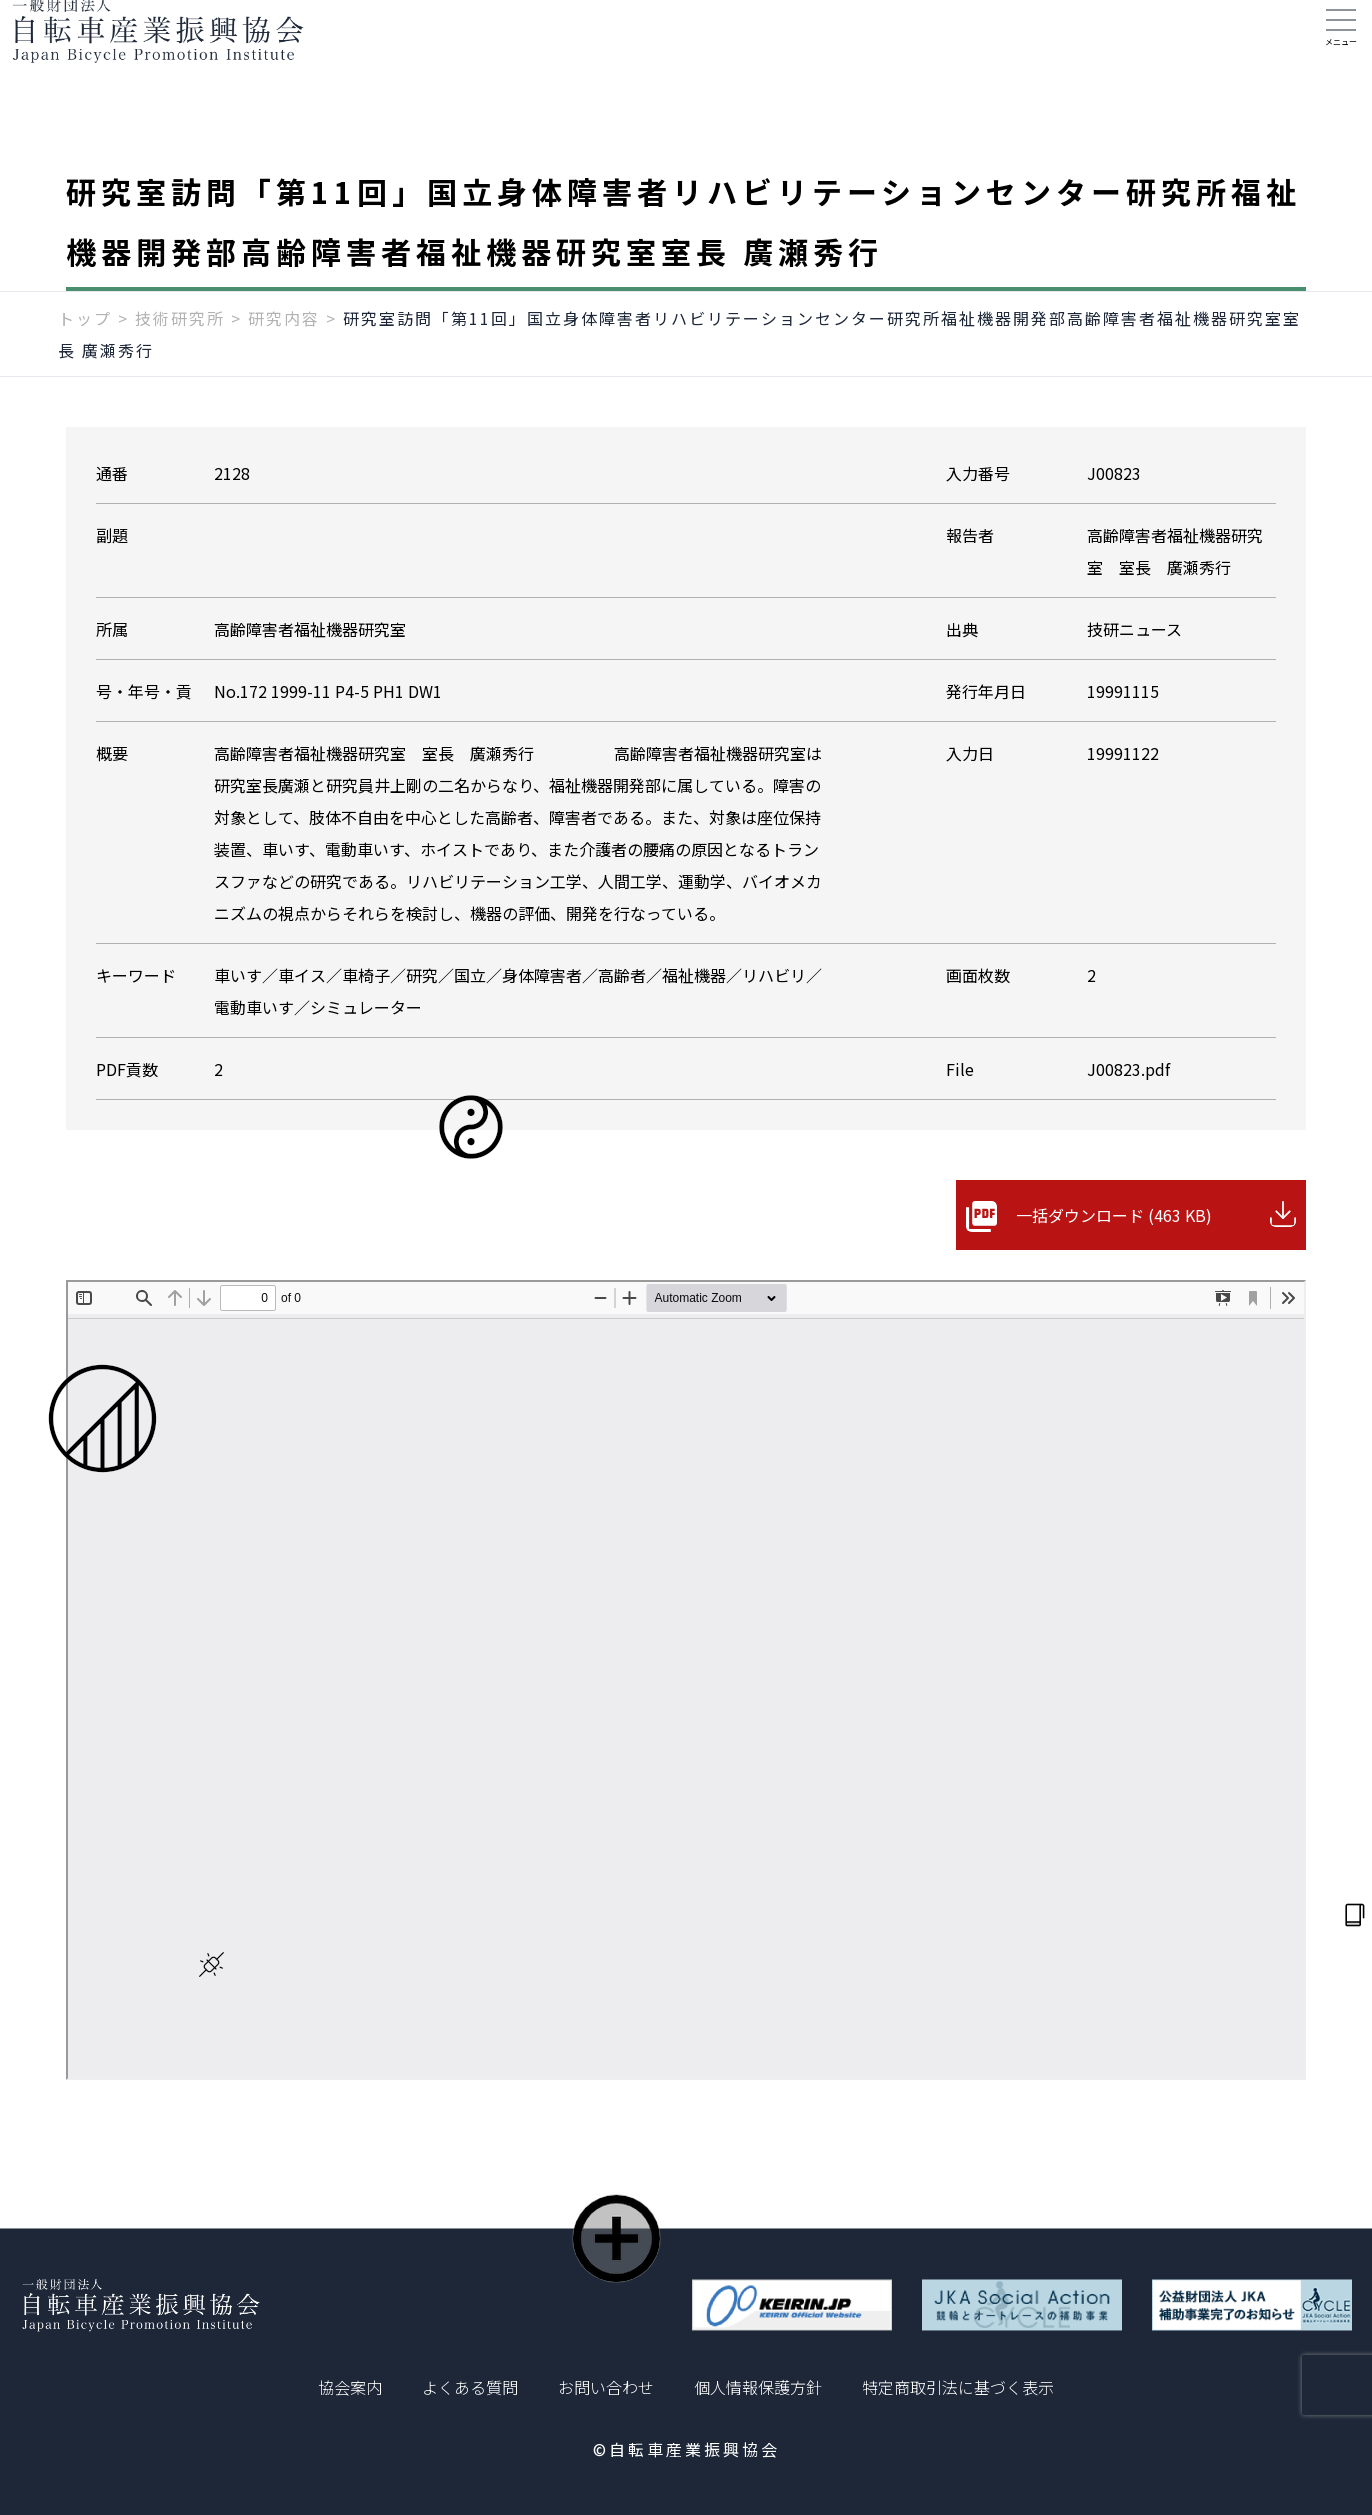  I want to click on add a new item, so click(616, 2238).